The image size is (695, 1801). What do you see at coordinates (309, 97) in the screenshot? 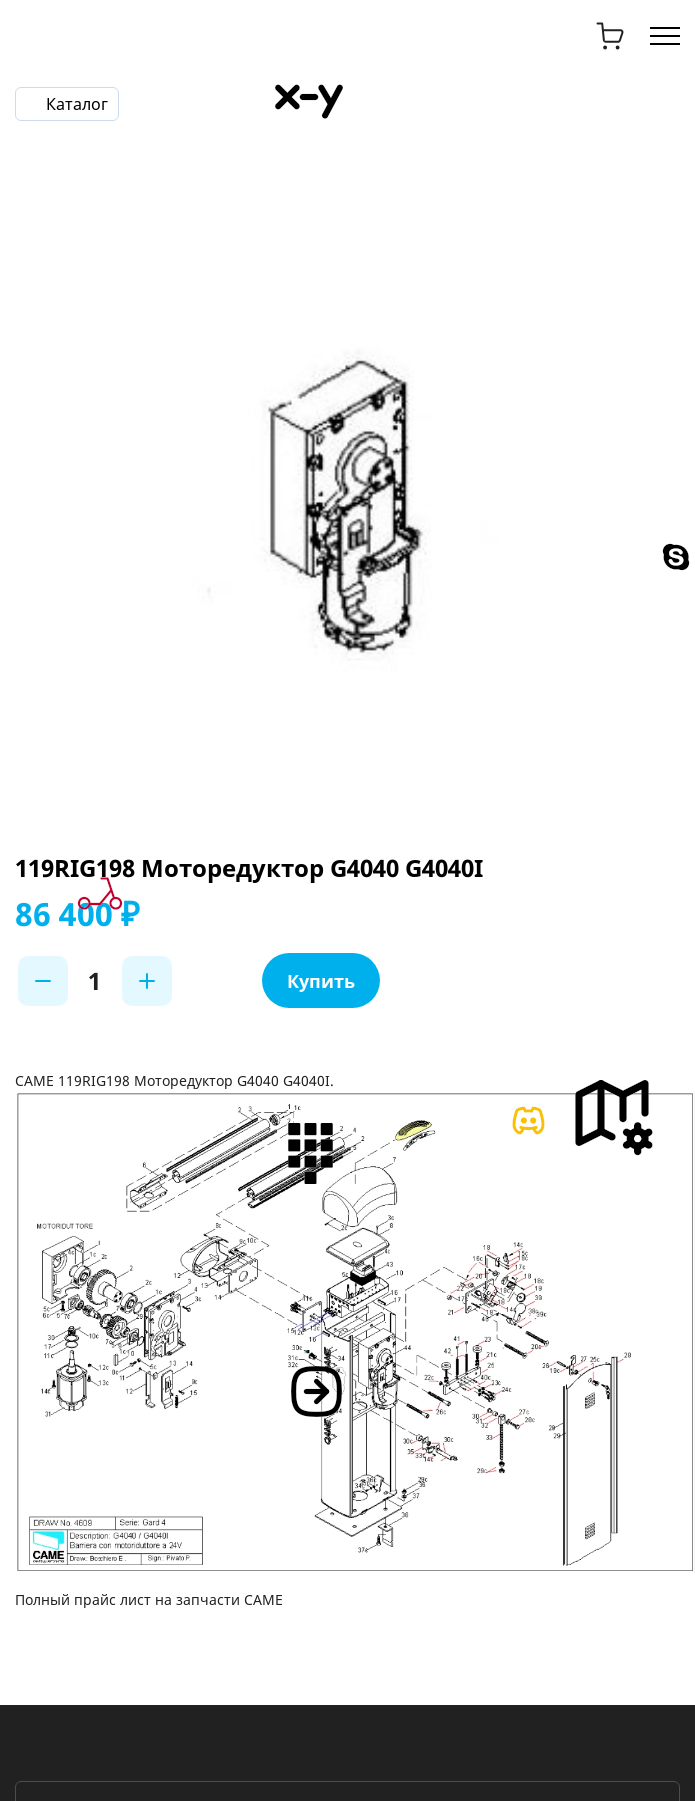
I see `subtract y value from x in a calculation` at bounding box center [309, 97].